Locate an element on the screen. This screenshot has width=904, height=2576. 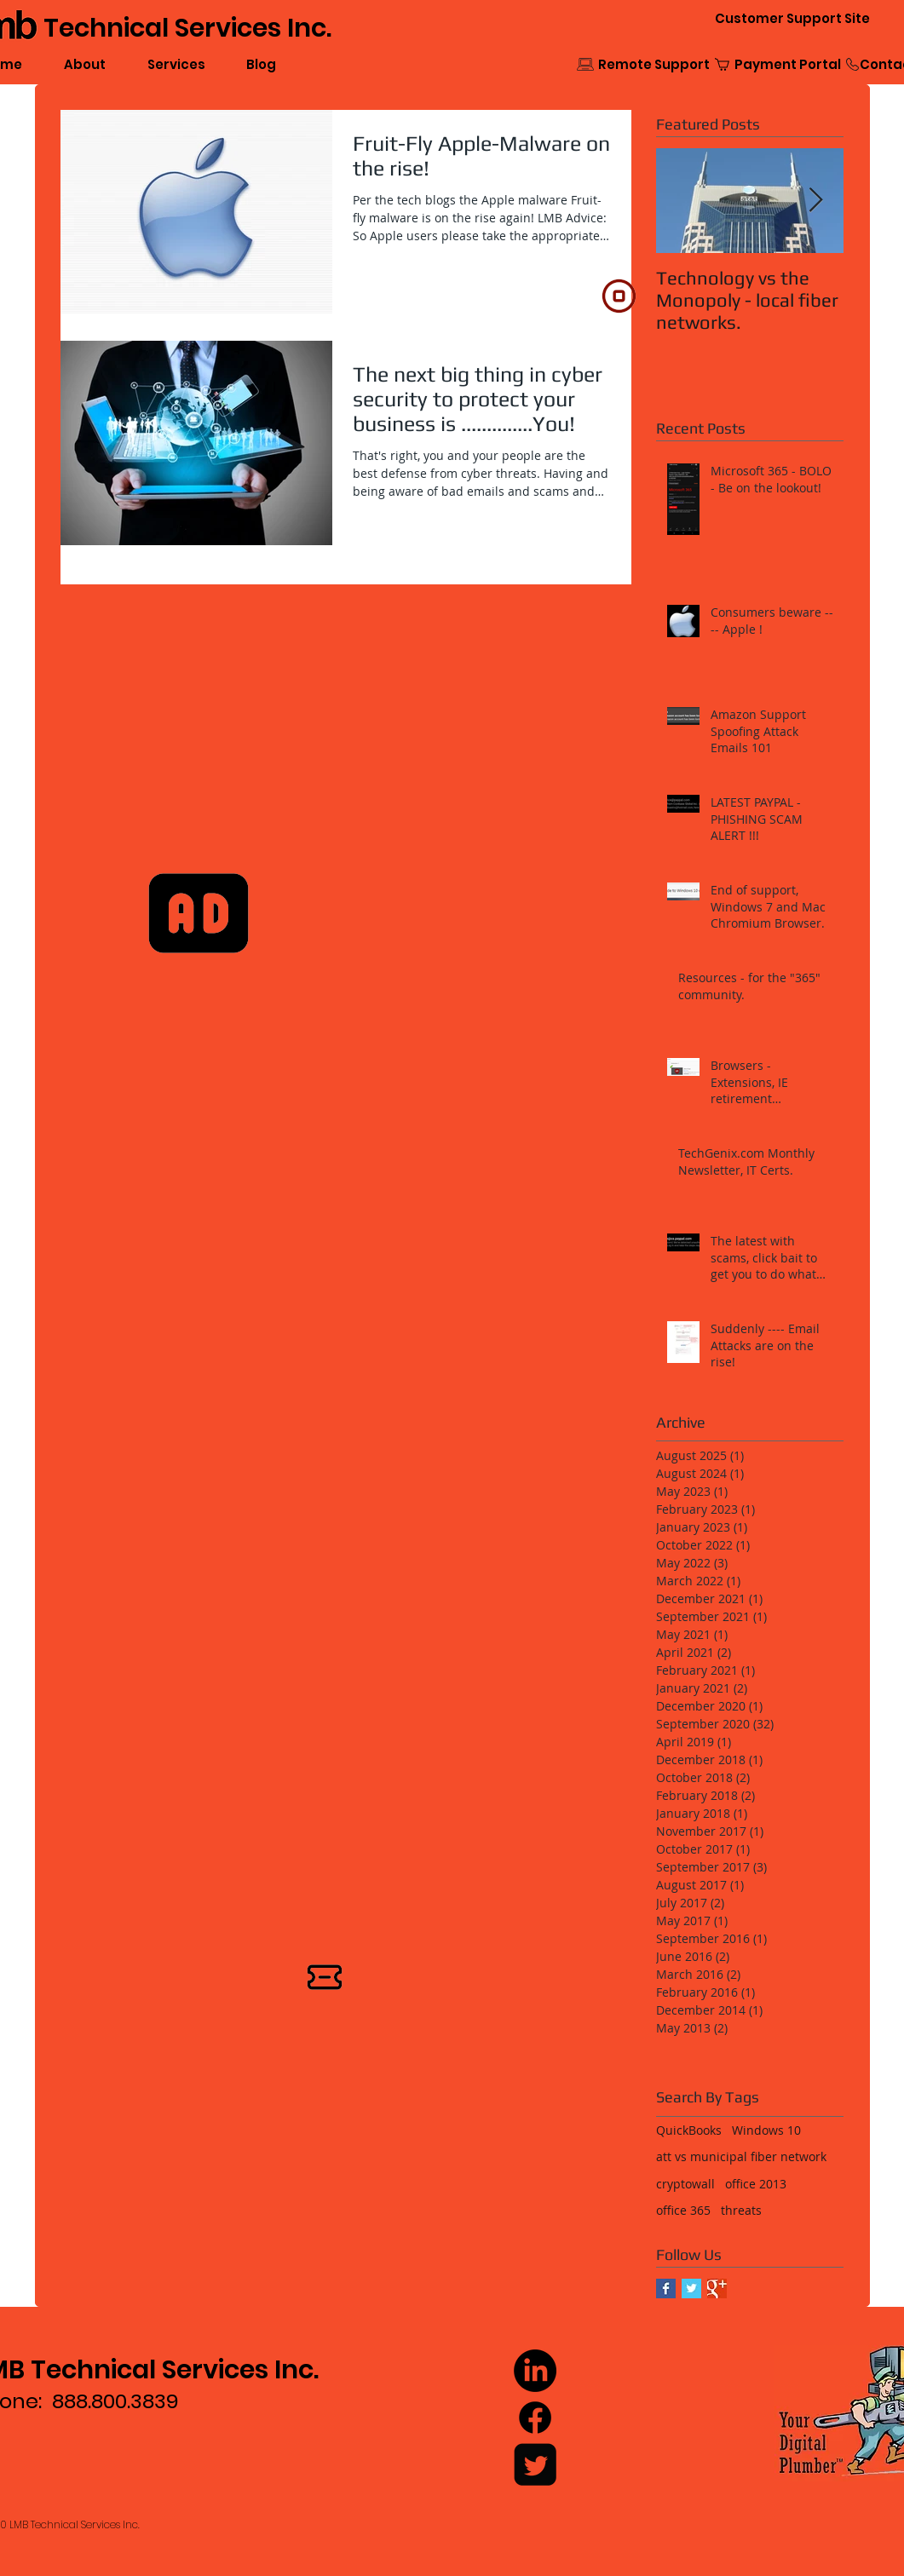
stop playback or recording is located at coordinates (619, 296).